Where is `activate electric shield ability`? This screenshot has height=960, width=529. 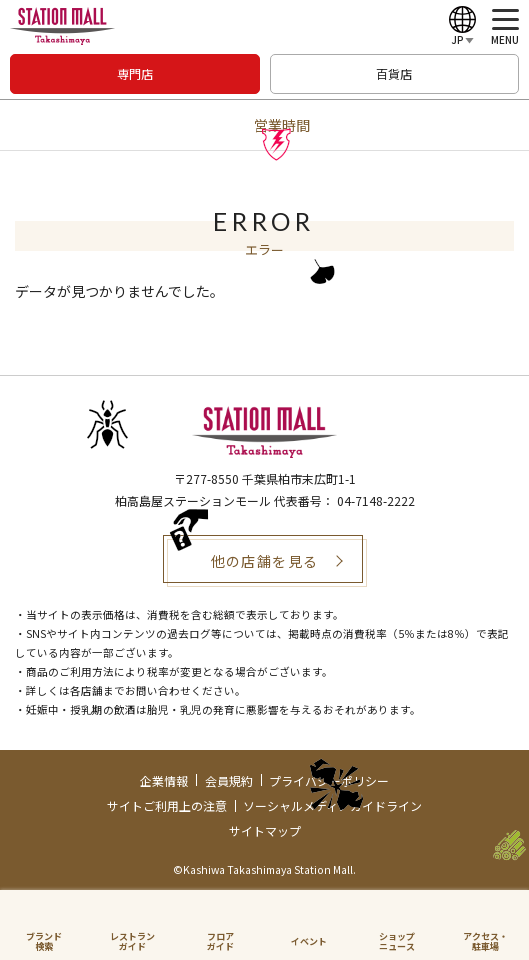 activate electric shield ability is located at coordinates (276, 144).